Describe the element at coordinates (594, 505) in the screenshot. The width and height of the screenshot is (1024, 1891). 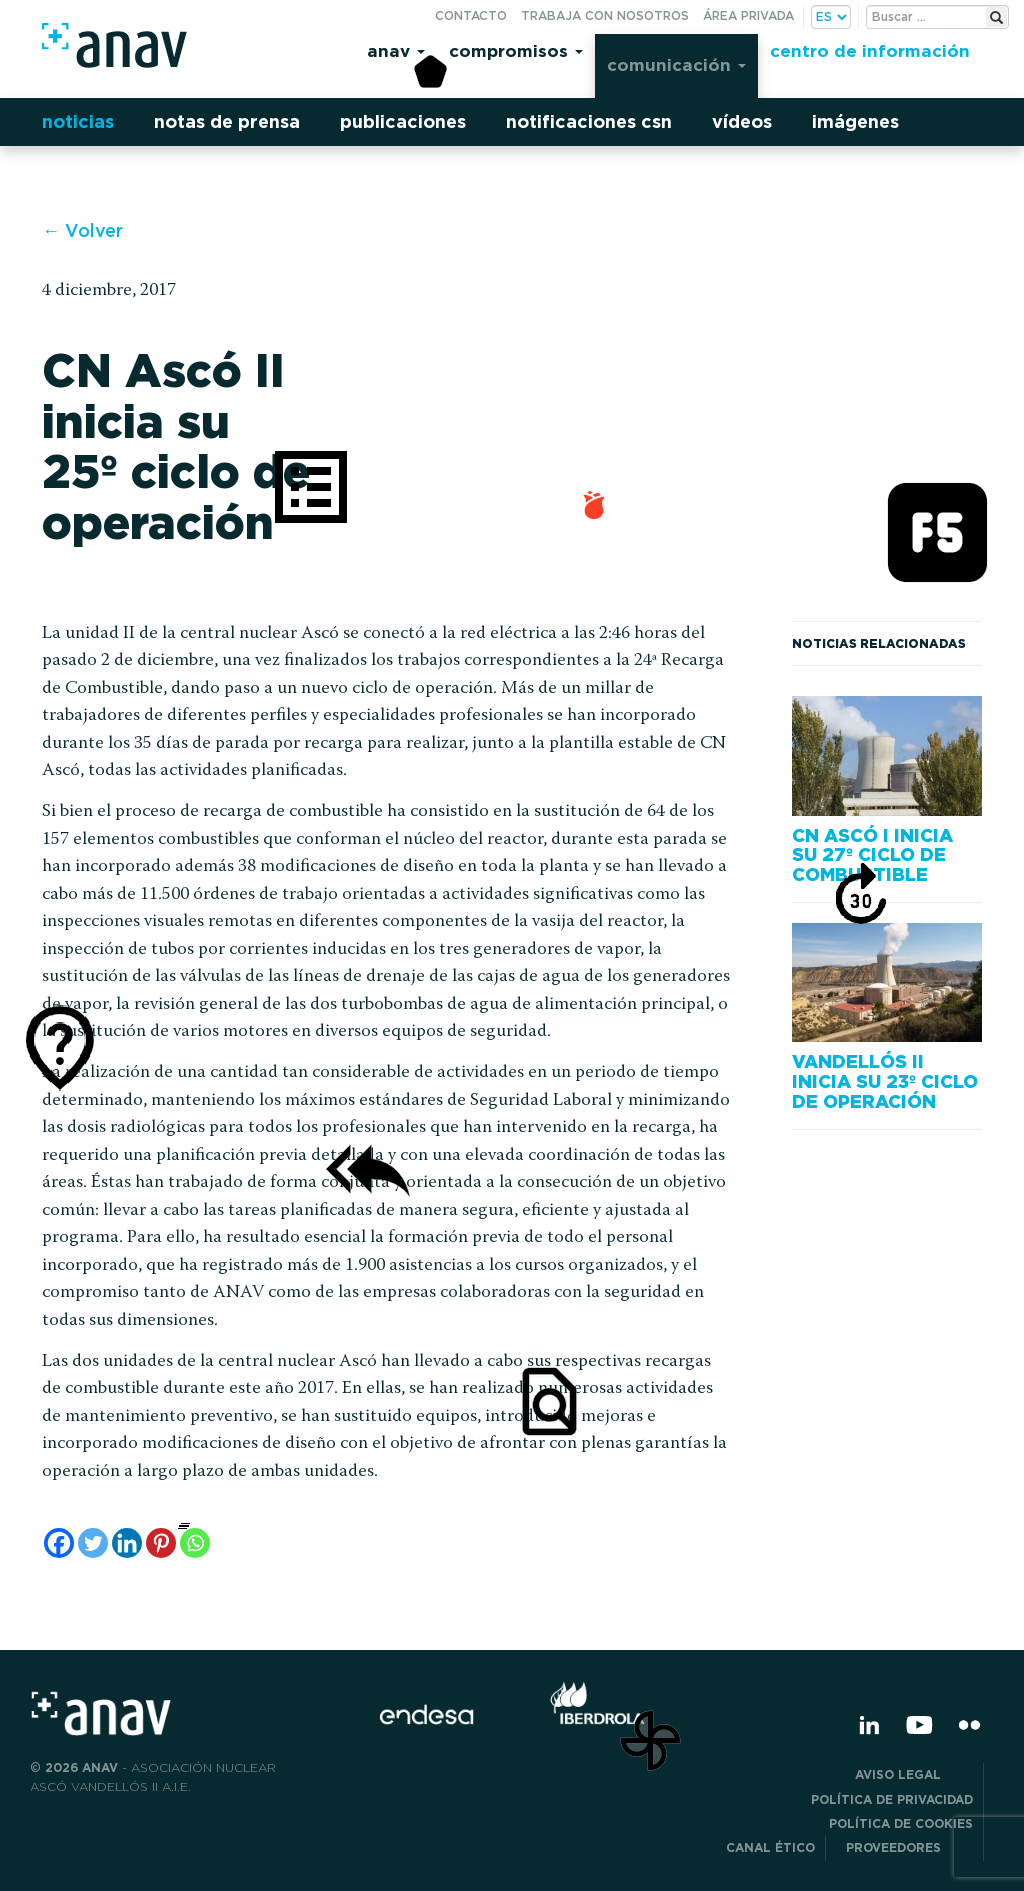
I see `select a rose or flower emoji` at that location.